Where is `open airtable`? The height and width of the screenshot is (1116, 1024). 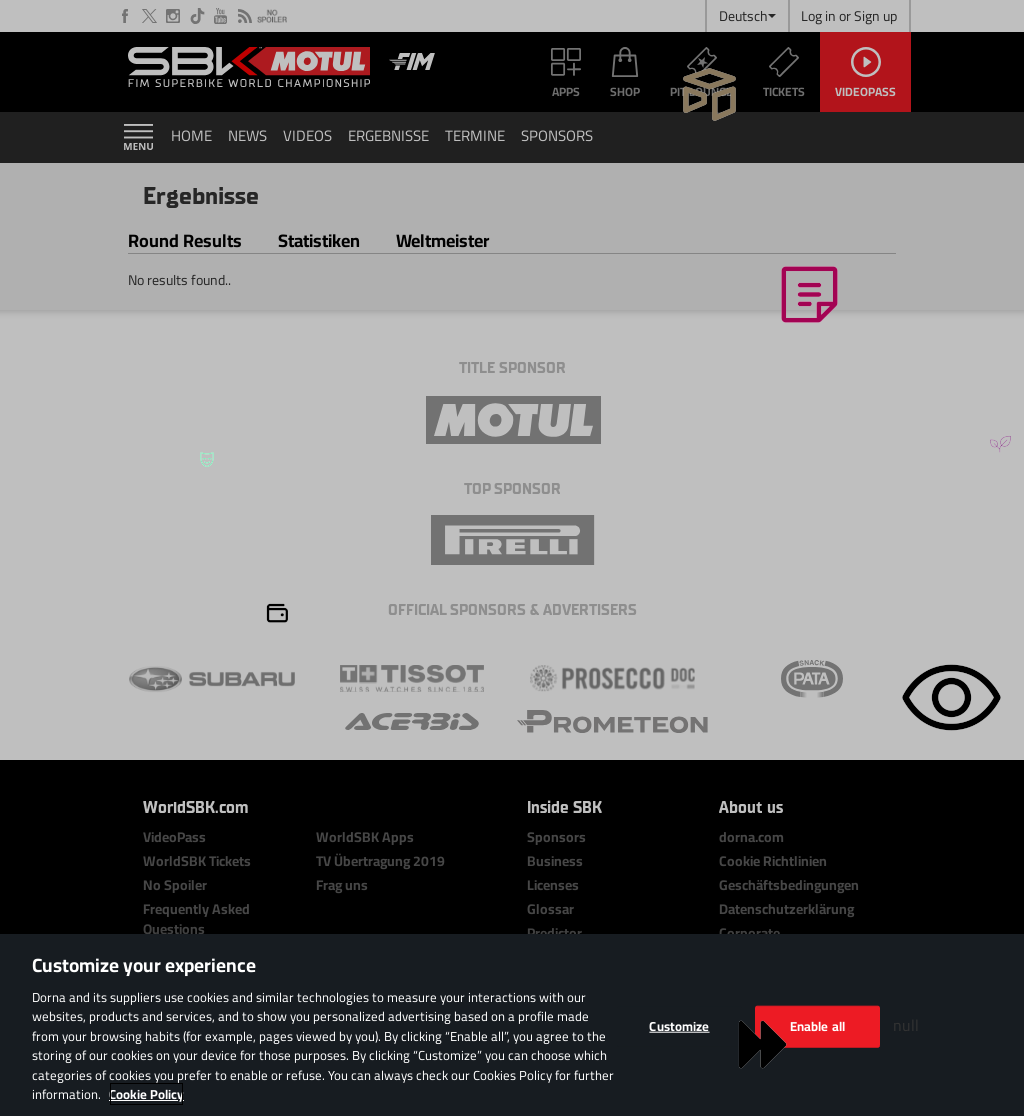 open airtable is located at coordinates (709, 94).